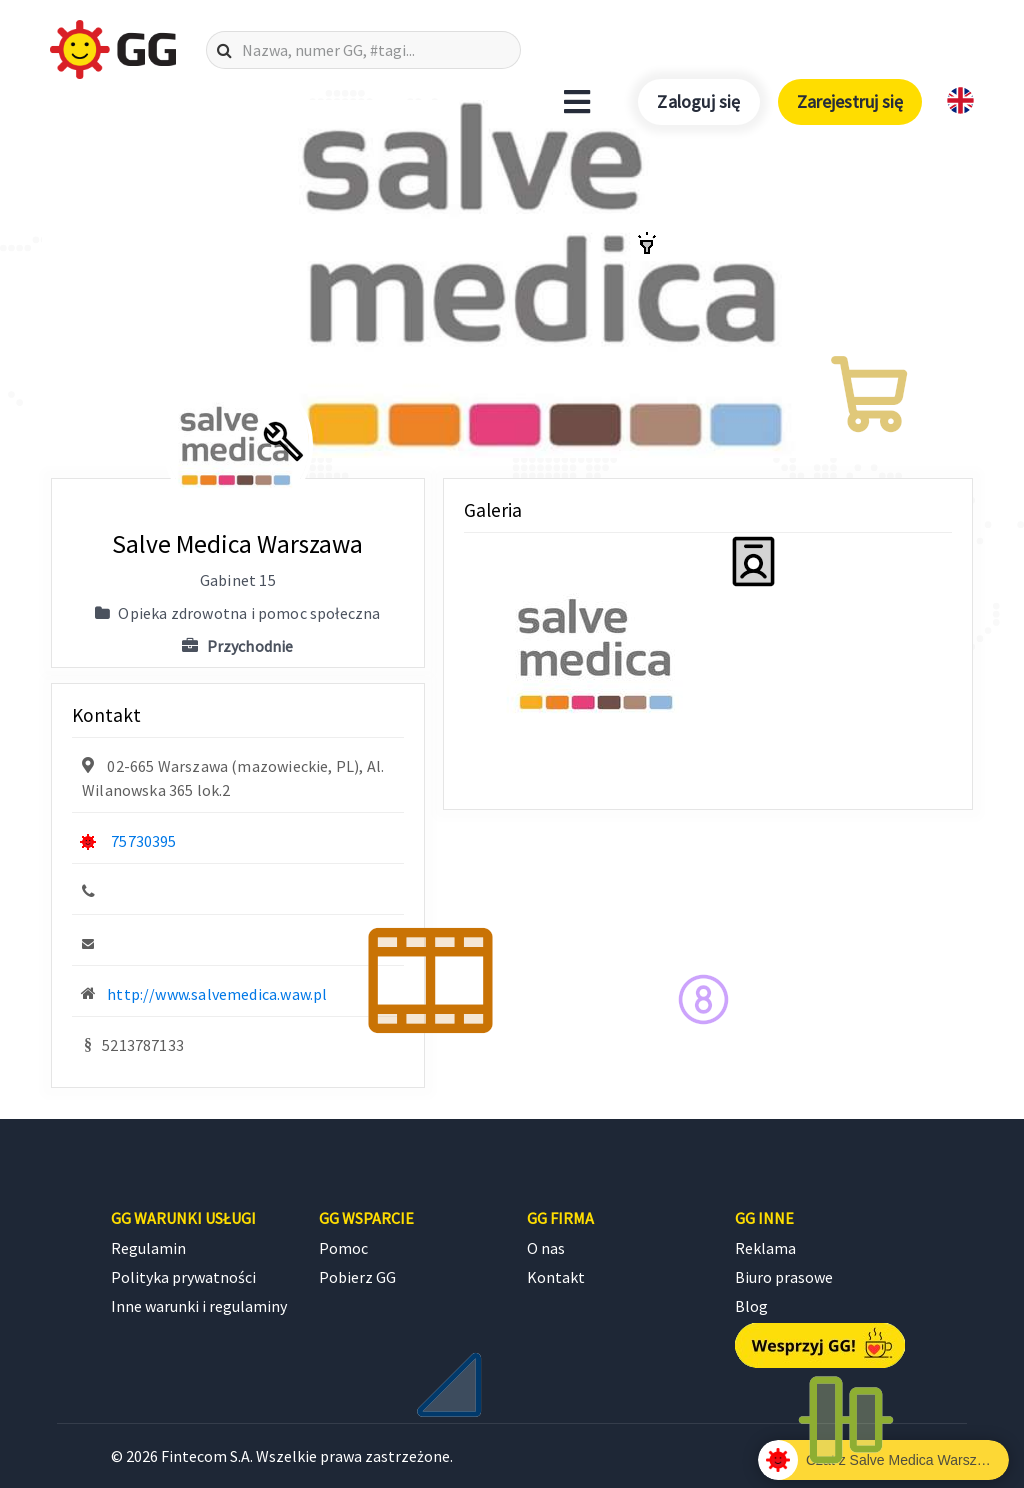 This screenshot has width=1024, height=1488. What do you see at coordinates (454, 1387) in the screenshot?
I see `indicates full cellular signal strength` at bounding box center [454, 1387].